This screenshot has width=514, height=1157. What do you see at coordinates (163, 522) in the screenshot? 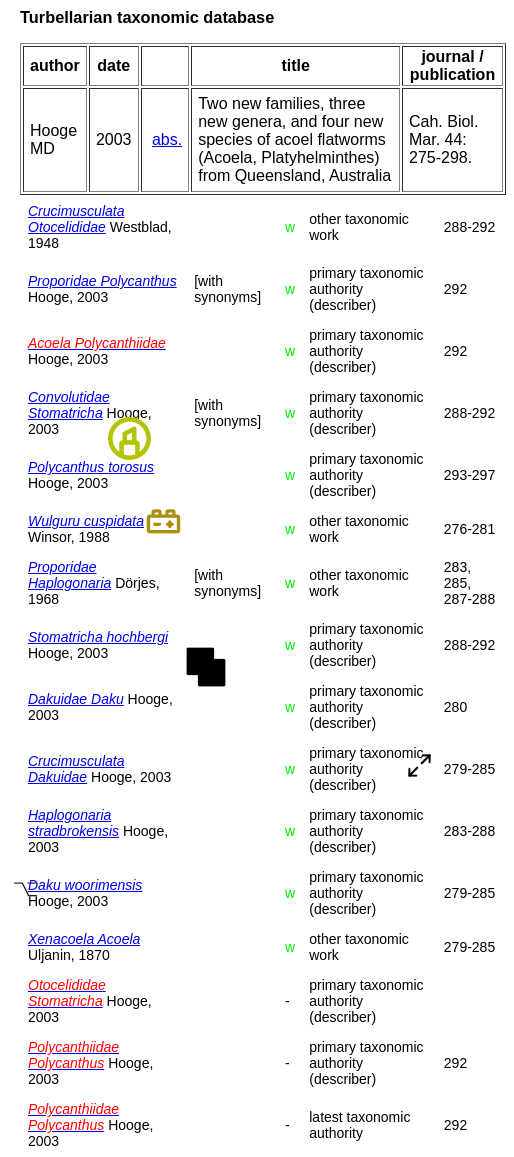
I see `check vehicle battery status` at bounding box center [163, 522].